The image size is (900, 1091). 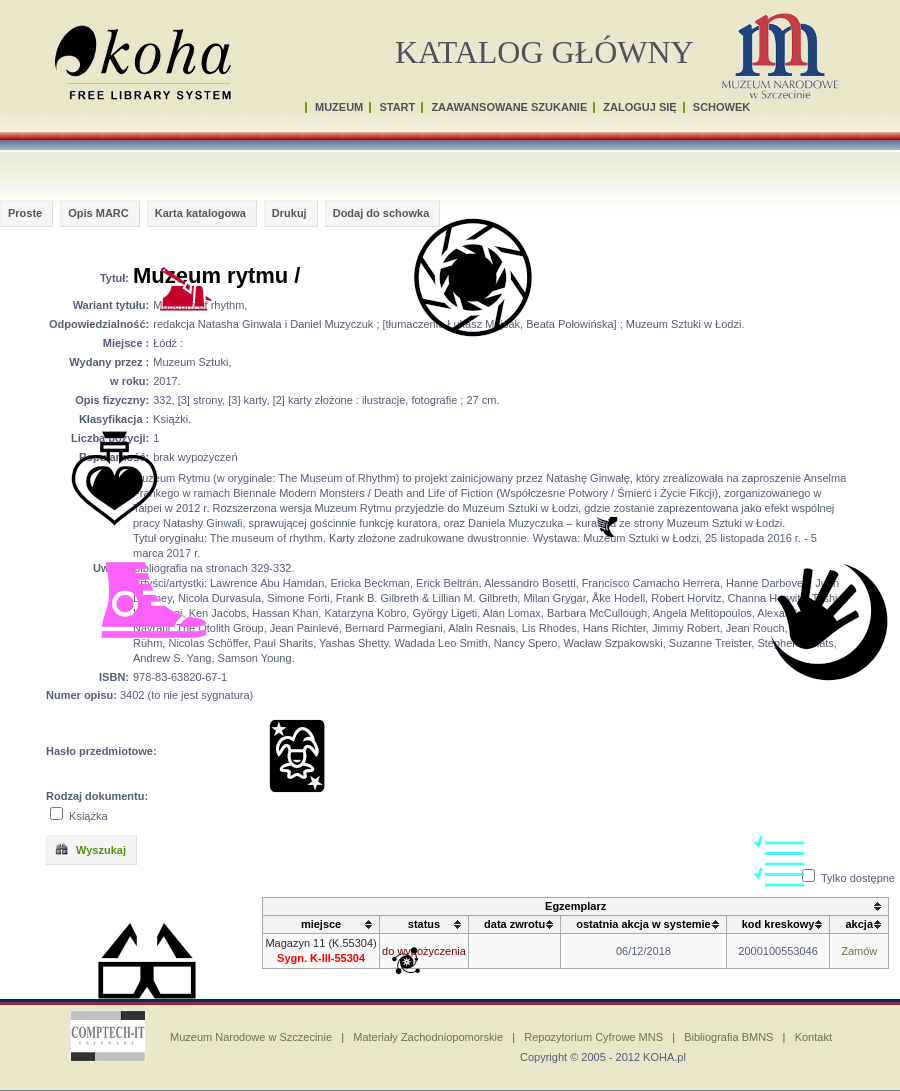 What do you see at coordinates (782, 864) in the screenshot?
I see `view your task checklist` at bounding box center [782, 864].